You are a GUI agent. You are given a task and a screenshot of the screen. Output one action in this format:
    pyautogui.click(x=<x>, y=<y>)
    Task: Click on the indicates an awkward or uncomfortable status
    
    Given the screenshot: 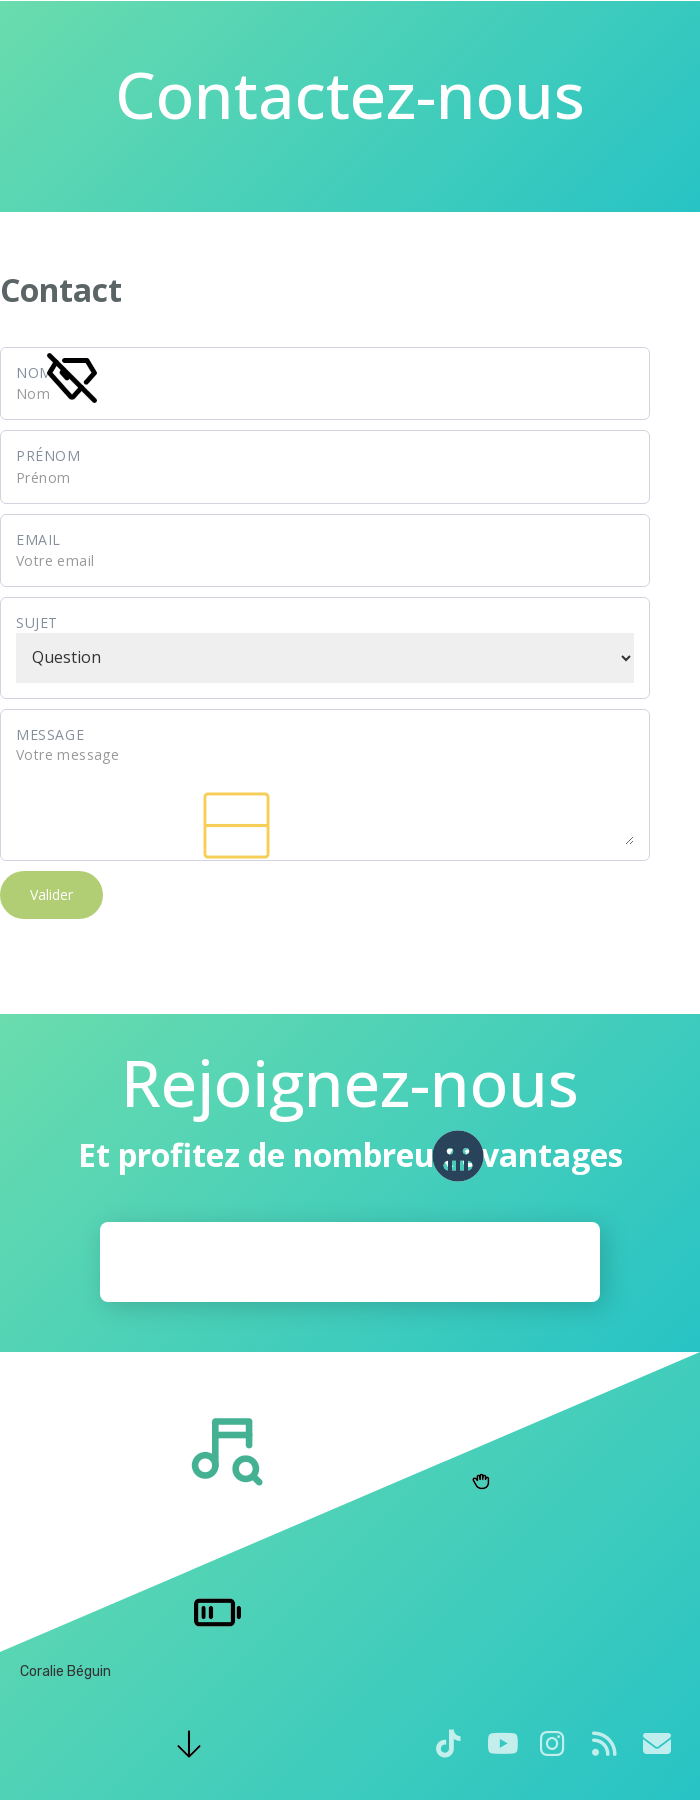 What is the action you would take?
    pyautogui.click(x=458, y=1156)
    